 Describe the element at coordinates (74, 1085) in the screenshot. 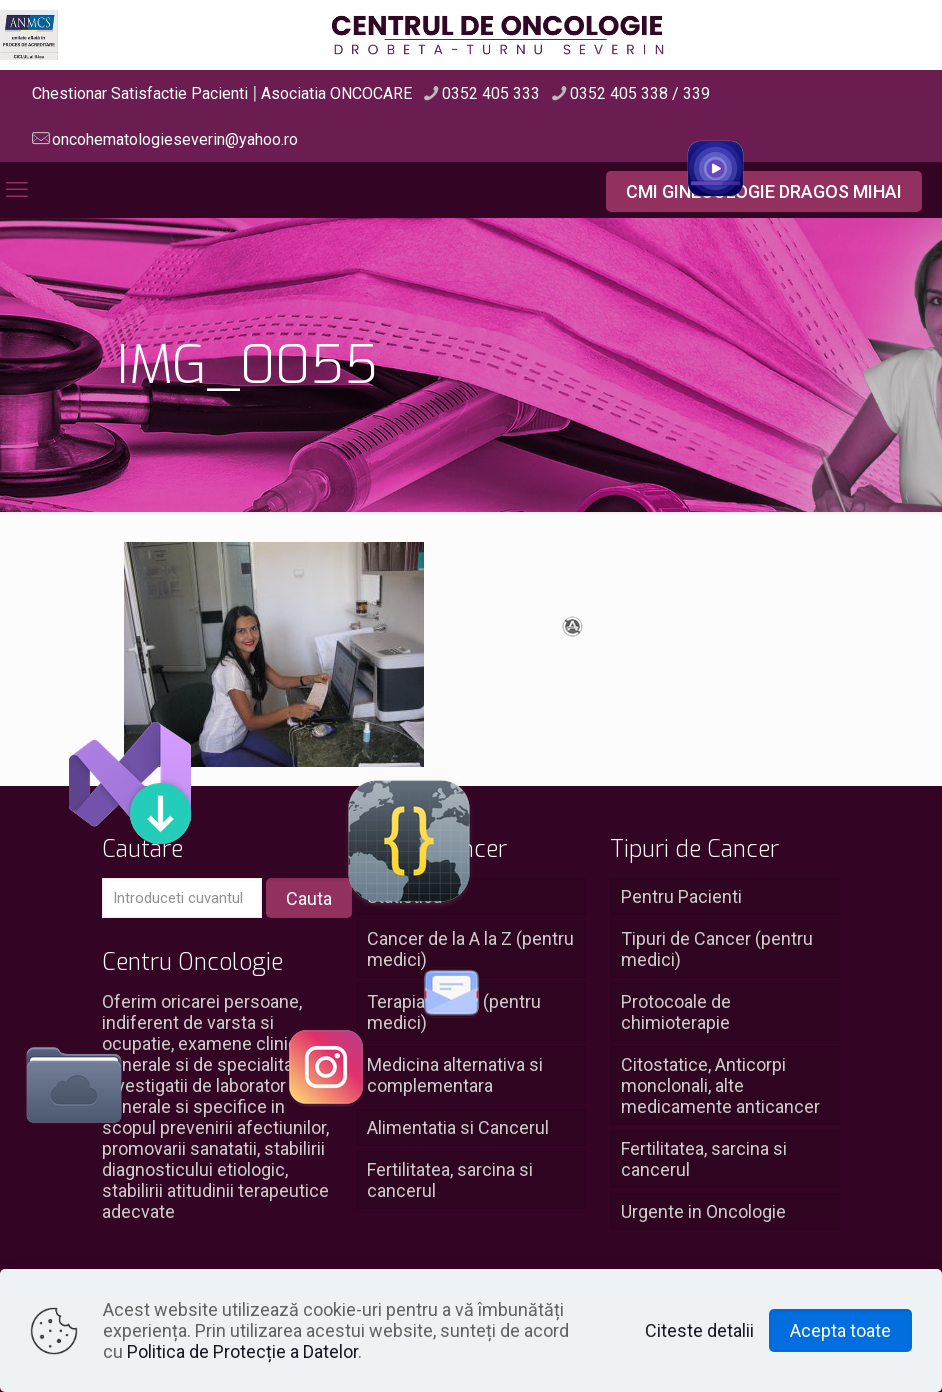

I see `access cloud-synced files and folders` at that location.